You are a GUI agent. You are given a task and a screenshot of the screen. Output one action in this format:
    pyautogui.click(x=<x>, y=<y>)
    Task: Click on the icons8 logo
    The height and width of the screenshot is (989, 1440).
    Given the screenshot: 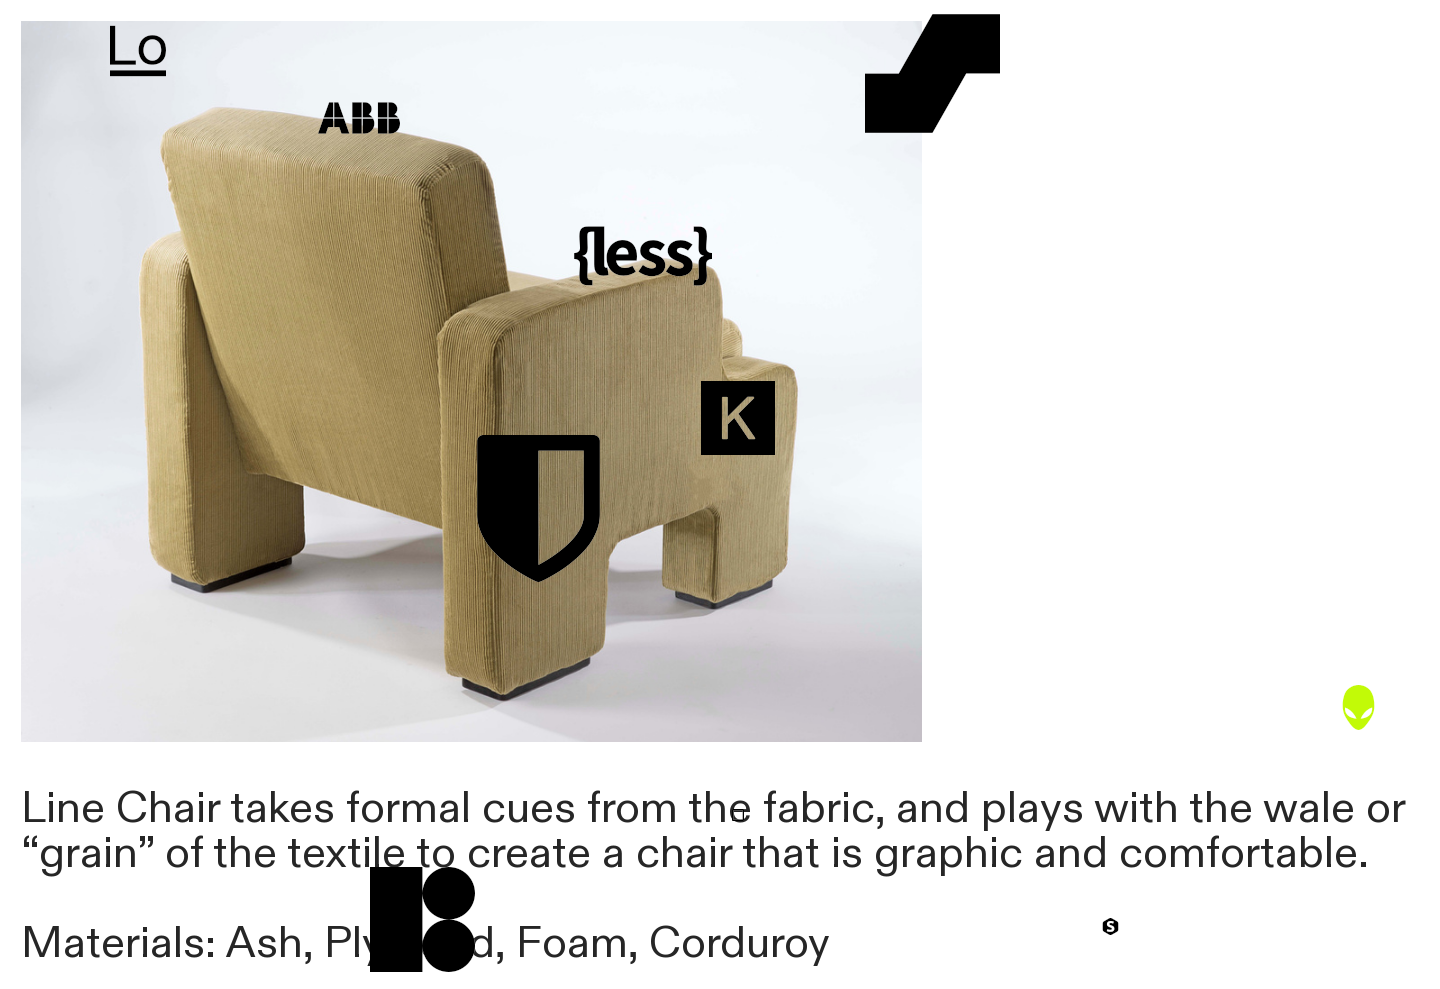 What is the action you would take?
    pyautogui.click(x=422, y=919)
    